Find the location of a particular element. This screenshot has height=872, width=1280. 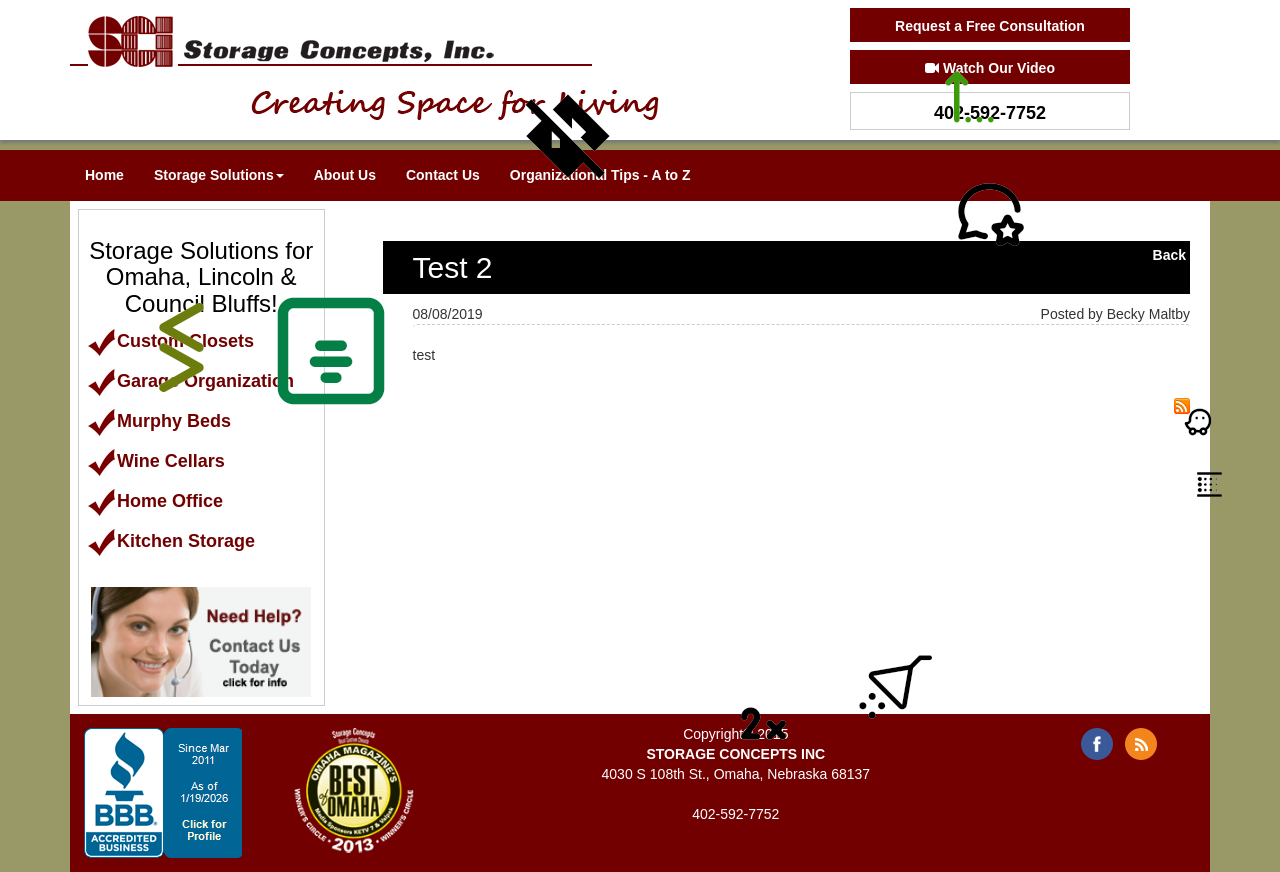

represents the y-axis in a chart or graph is located at coordinates (971, 97).